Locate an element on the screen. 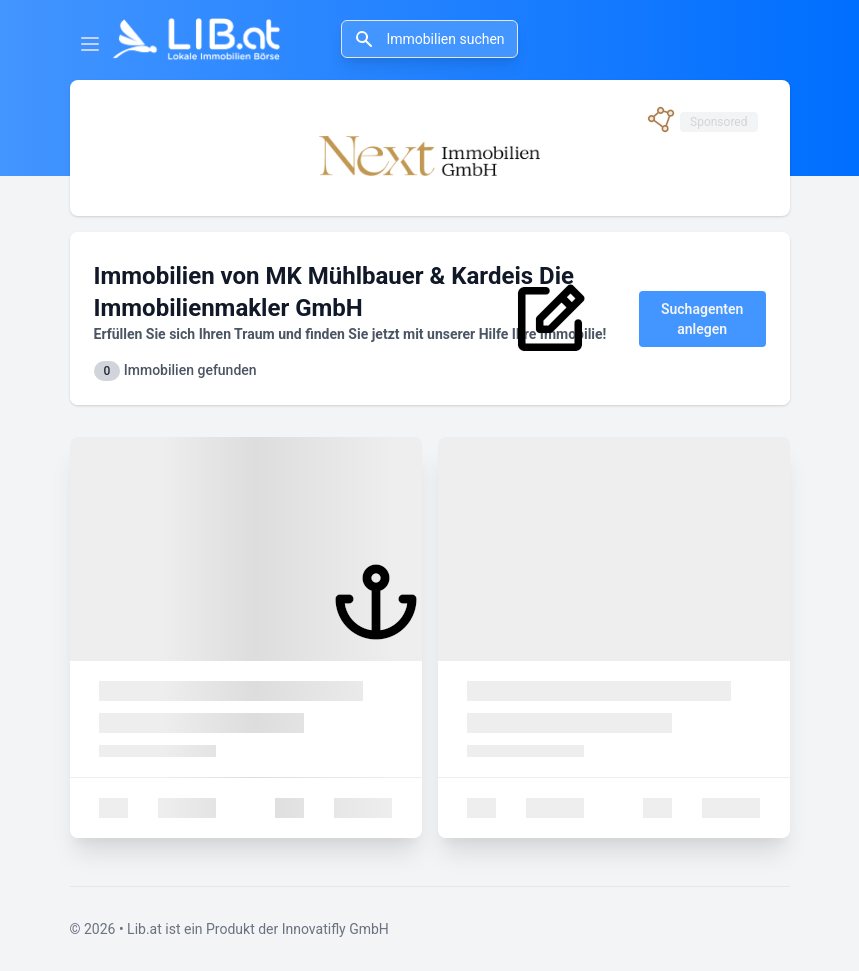  create or edit a note is located at coordinates (550, 319).